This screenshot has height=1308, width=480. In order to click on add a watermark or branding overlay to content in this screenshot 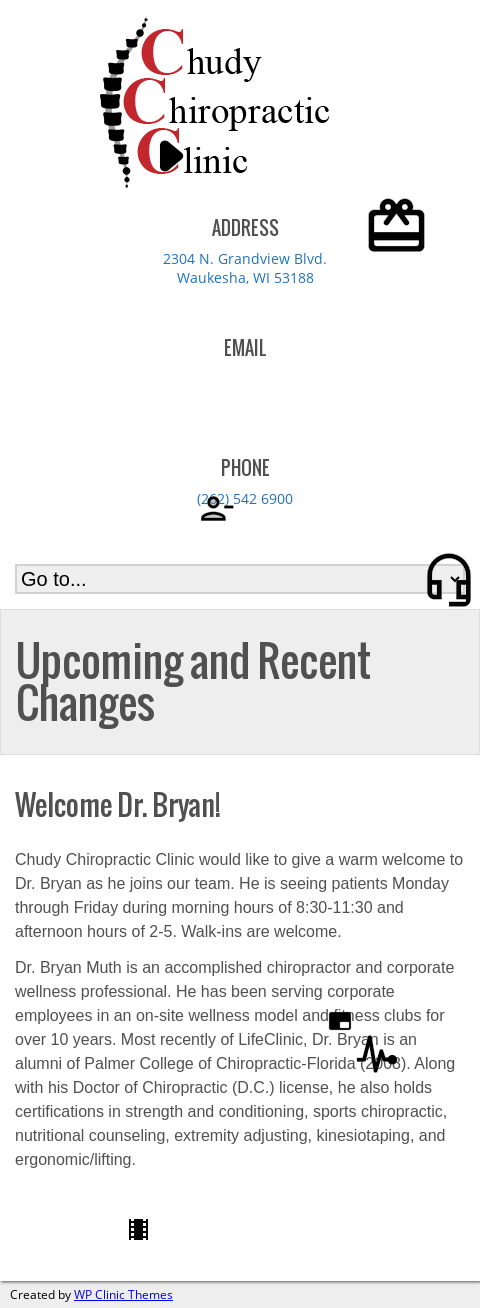, I will do `click(340, 1021)`.